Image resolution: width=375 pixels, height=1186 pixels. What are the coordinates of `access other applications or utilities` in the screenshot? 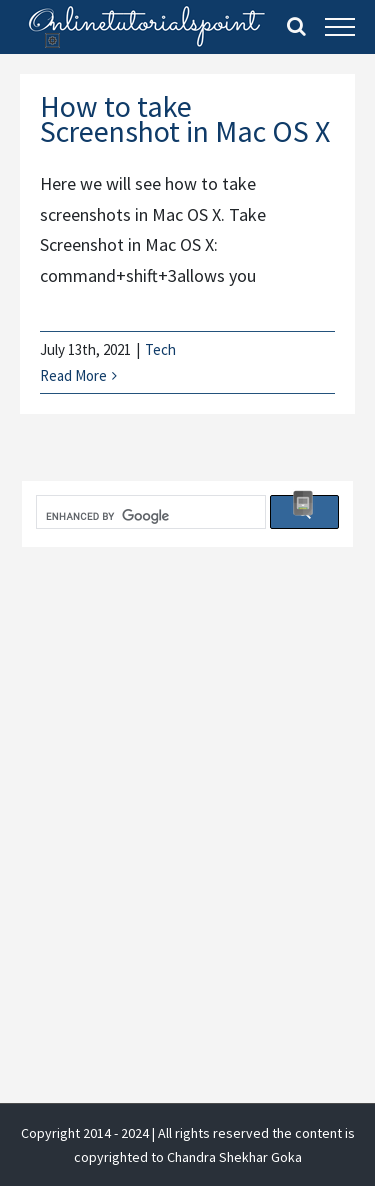 It's located at (52, 40).